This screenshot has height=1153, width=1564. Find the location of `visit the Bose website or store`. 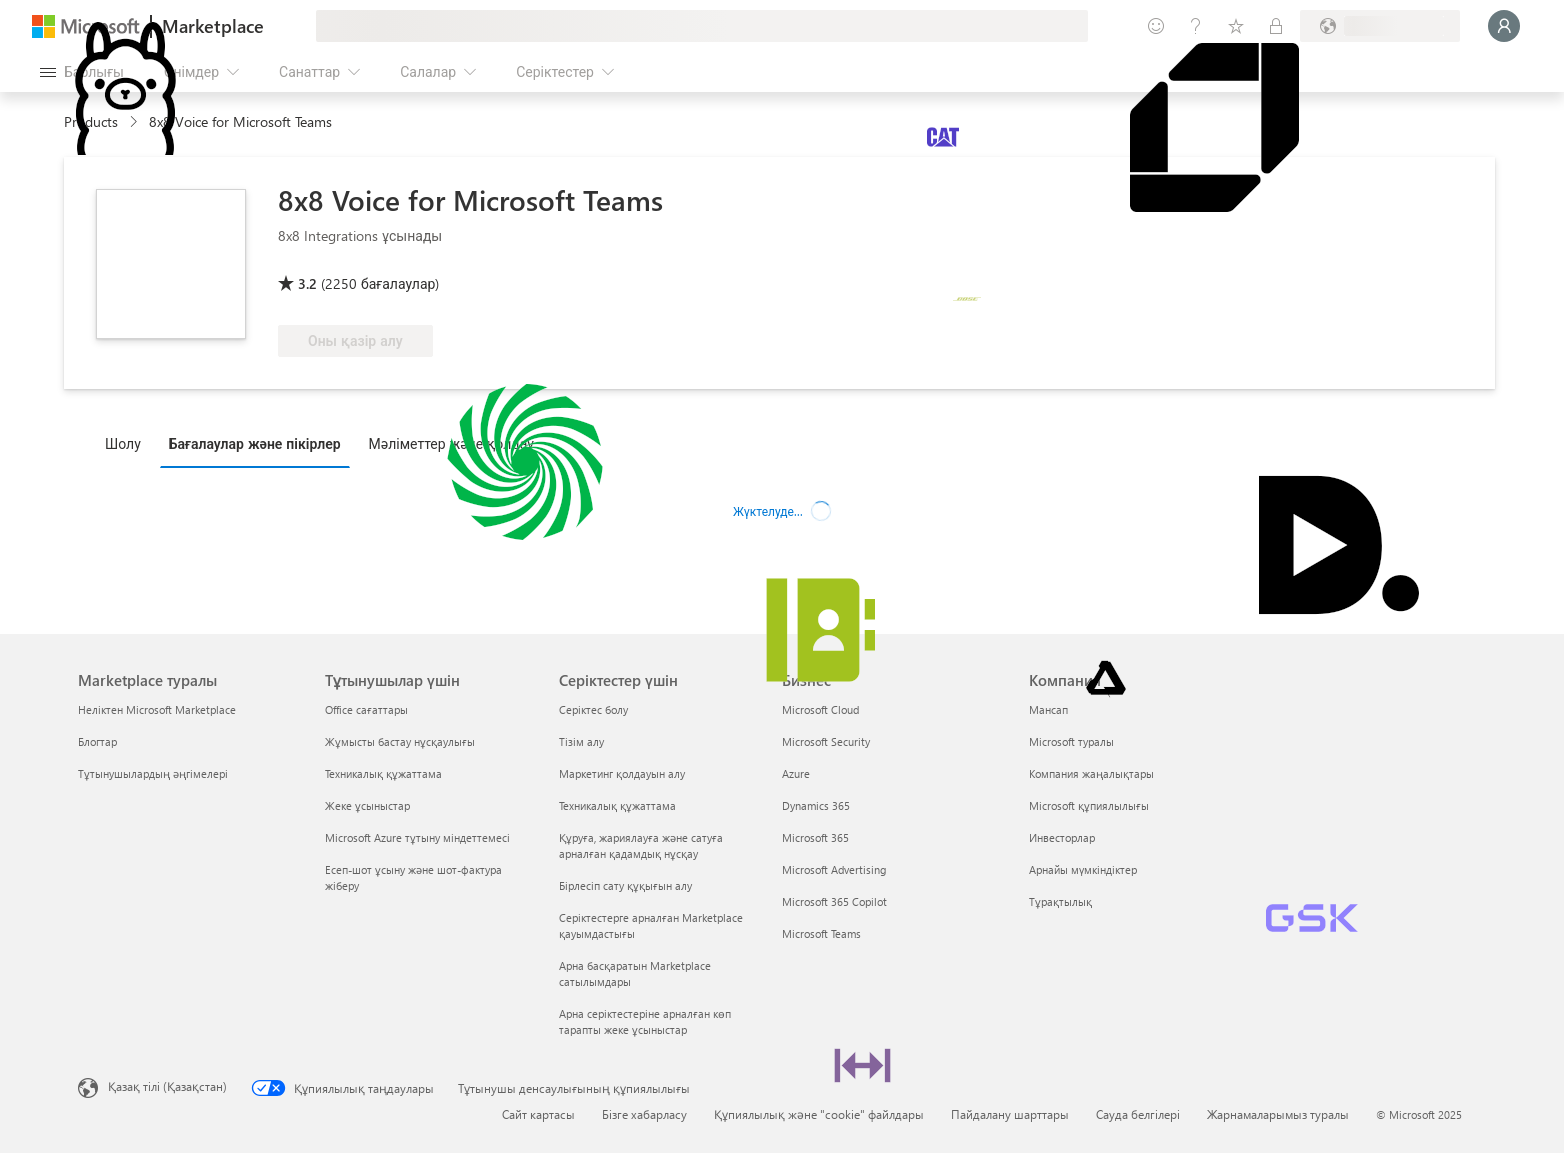

visit the Bose website or store is located at coordinates (967, 299).